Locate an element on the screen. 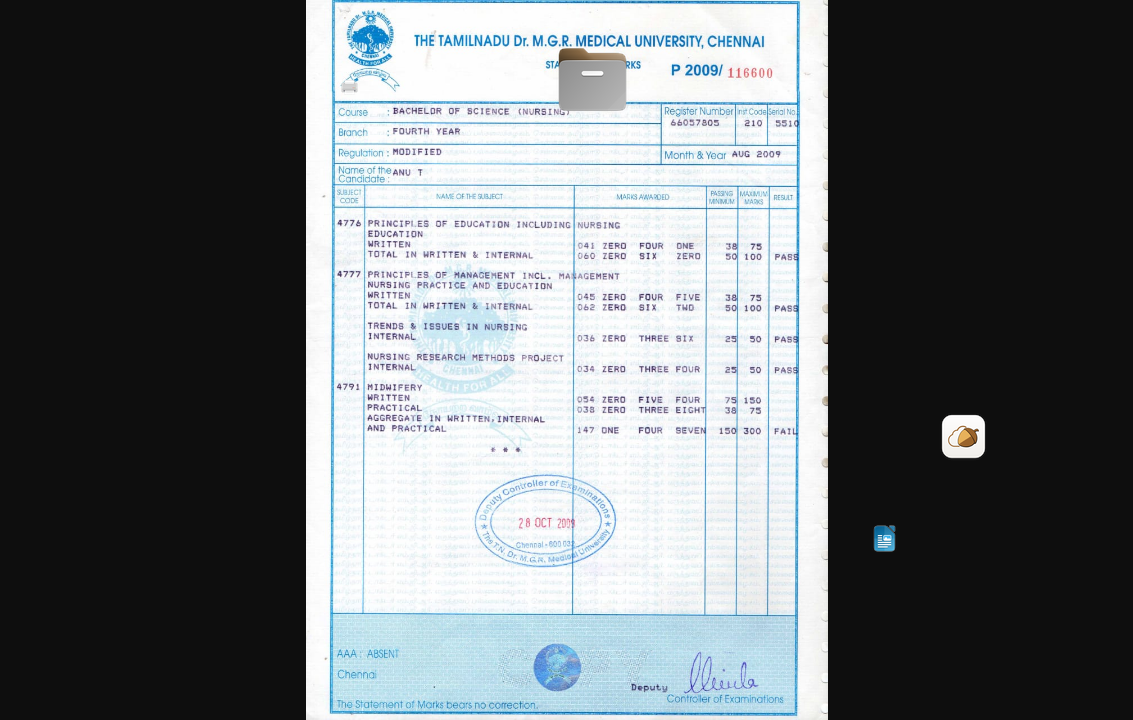 The image size is (1133, 720). print the current file or document is located at coordinates (349, 87).